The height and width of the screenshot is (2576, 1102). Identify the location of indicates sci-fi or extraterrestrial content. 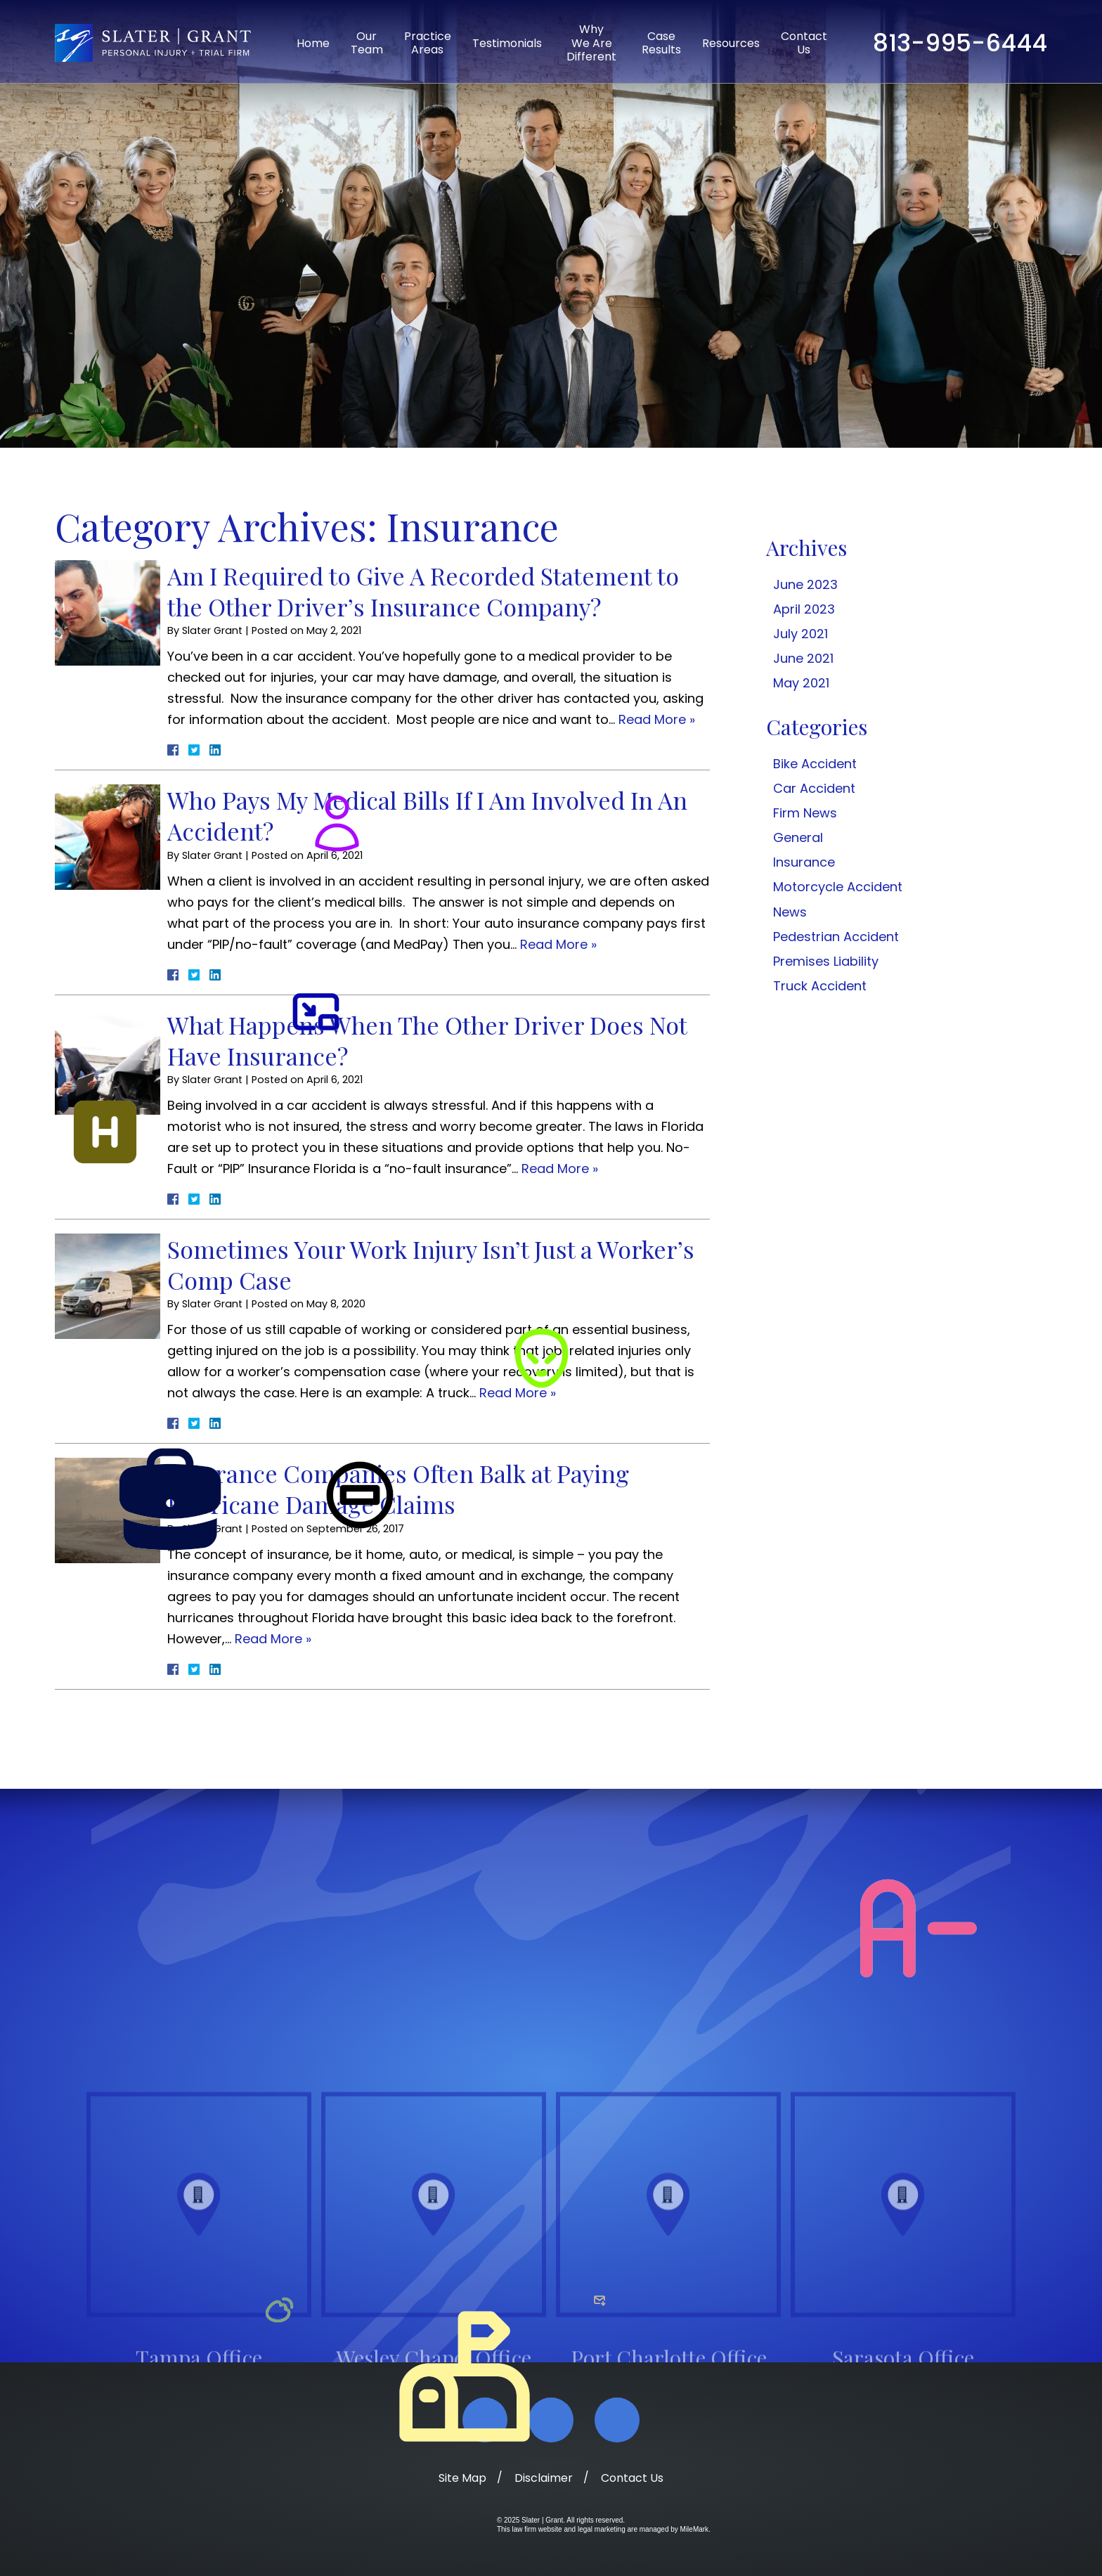
(541, 1358).